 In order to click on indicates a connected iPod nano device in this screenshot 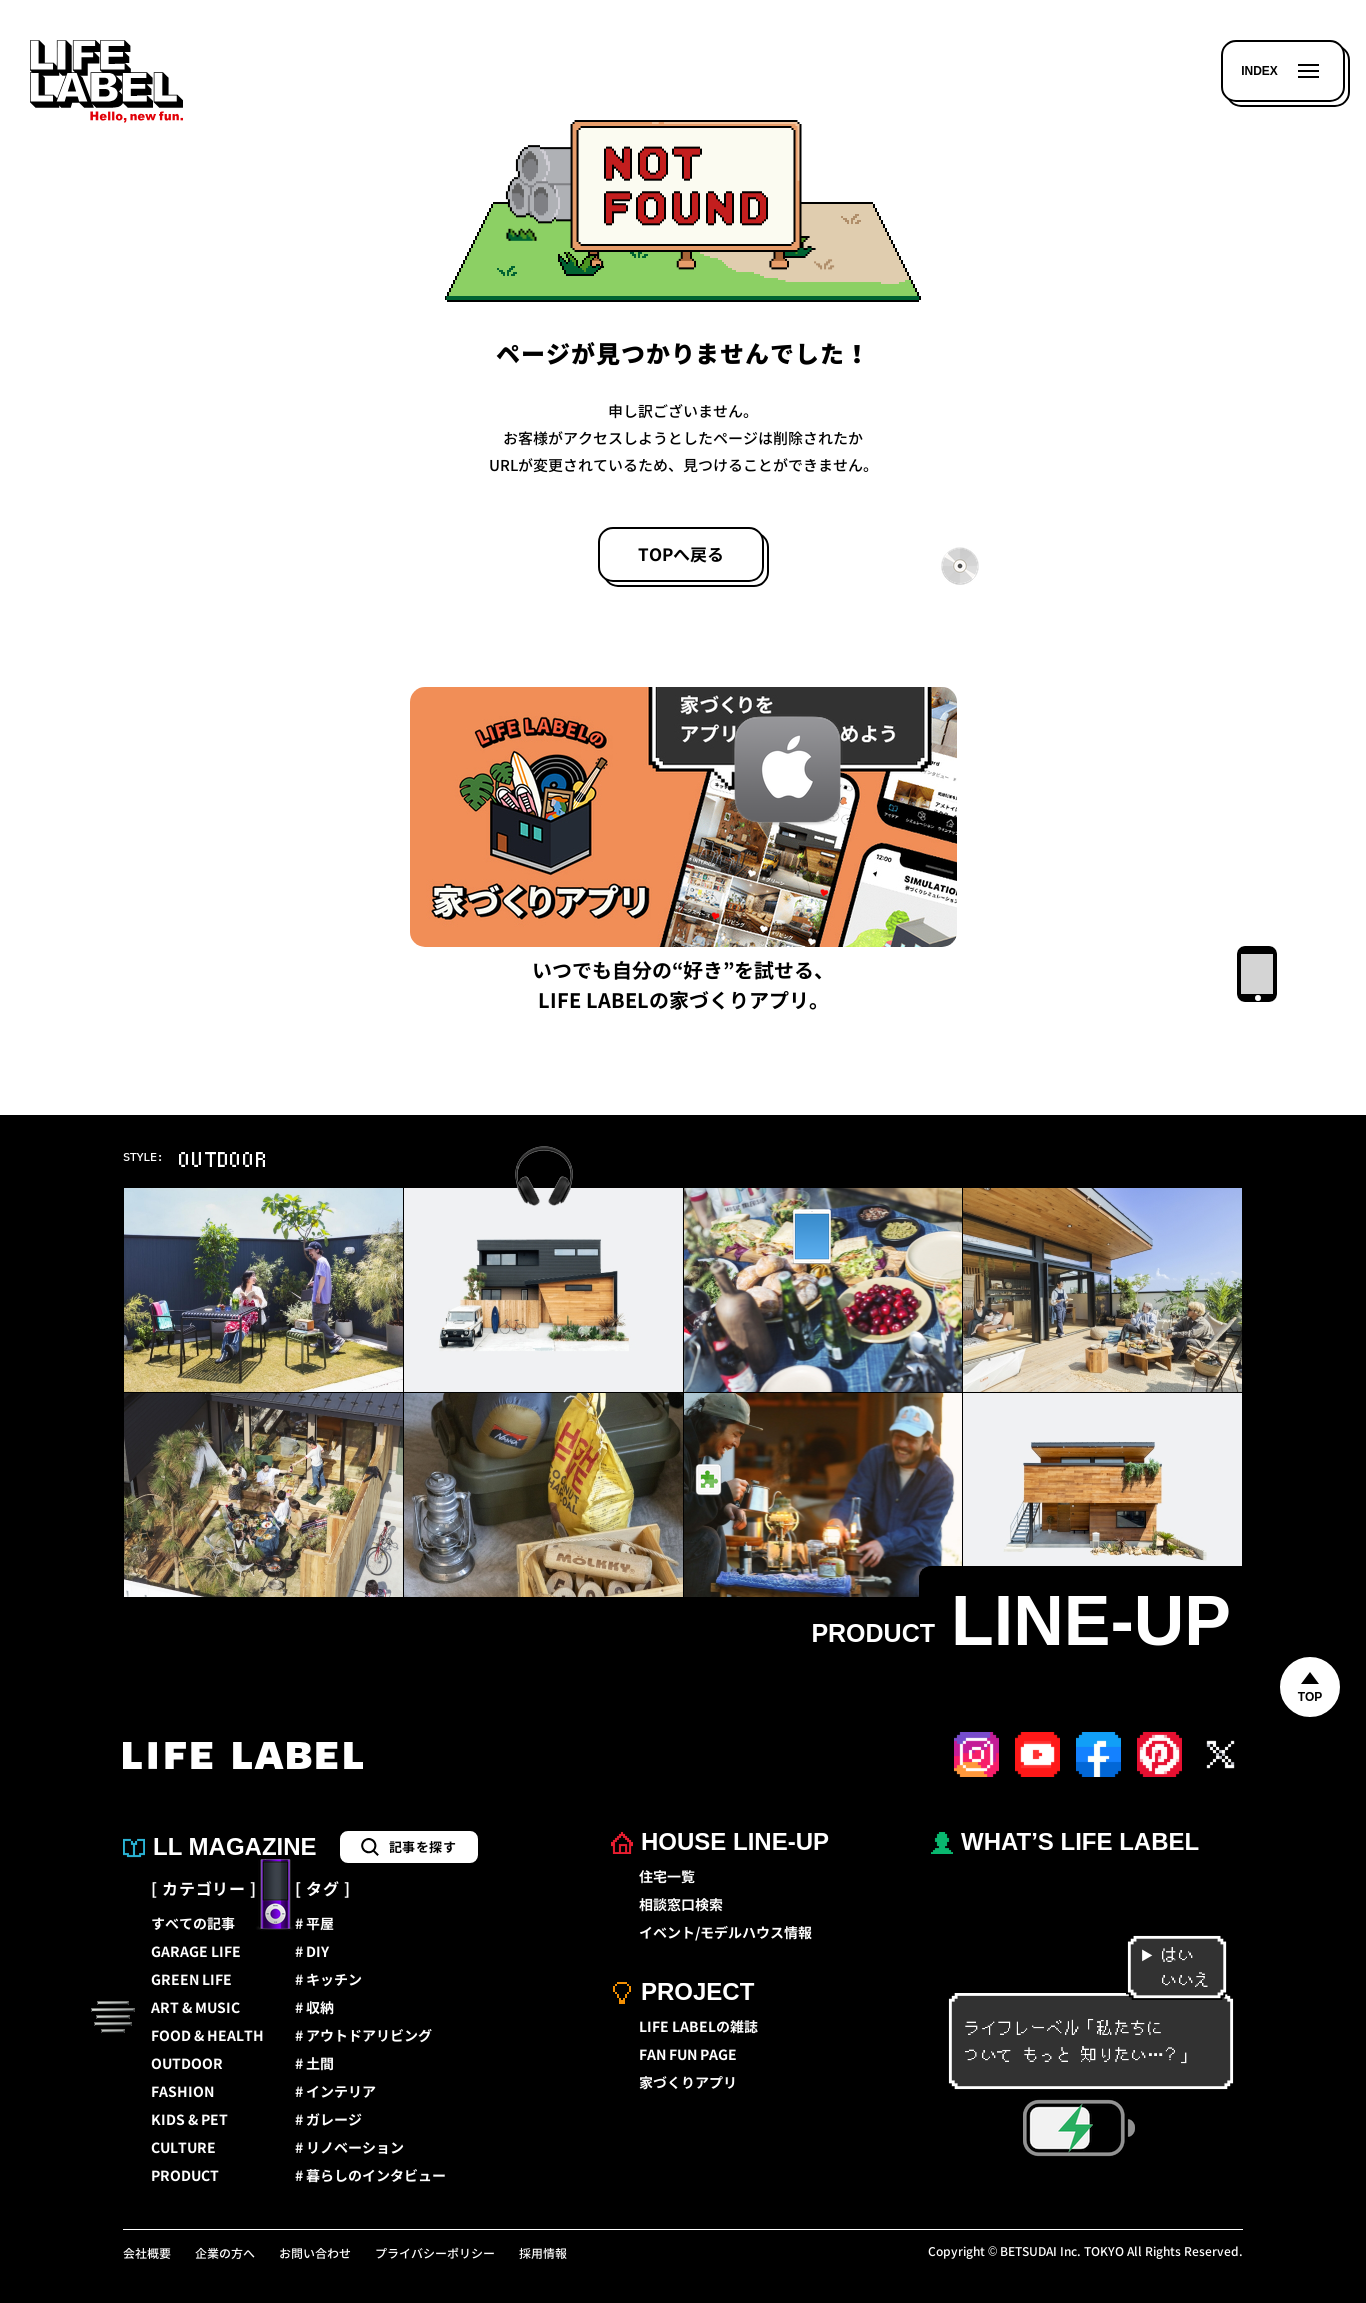, I will do `click(275, 1895)`.